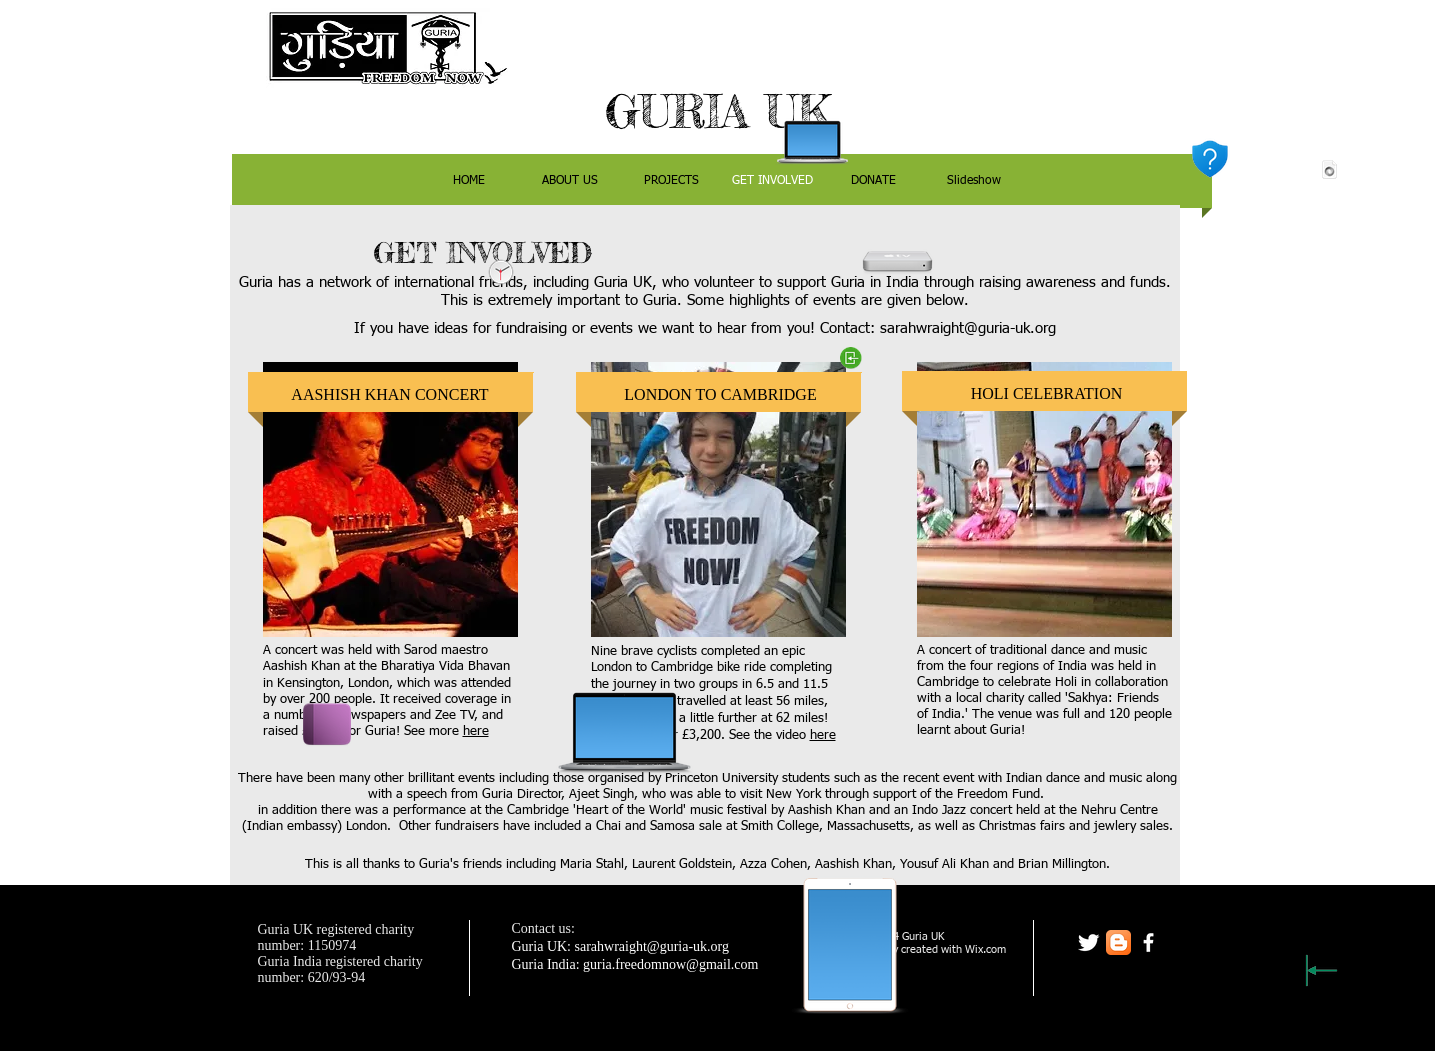  I want to click on access help and support resources, so click(1210, 159).